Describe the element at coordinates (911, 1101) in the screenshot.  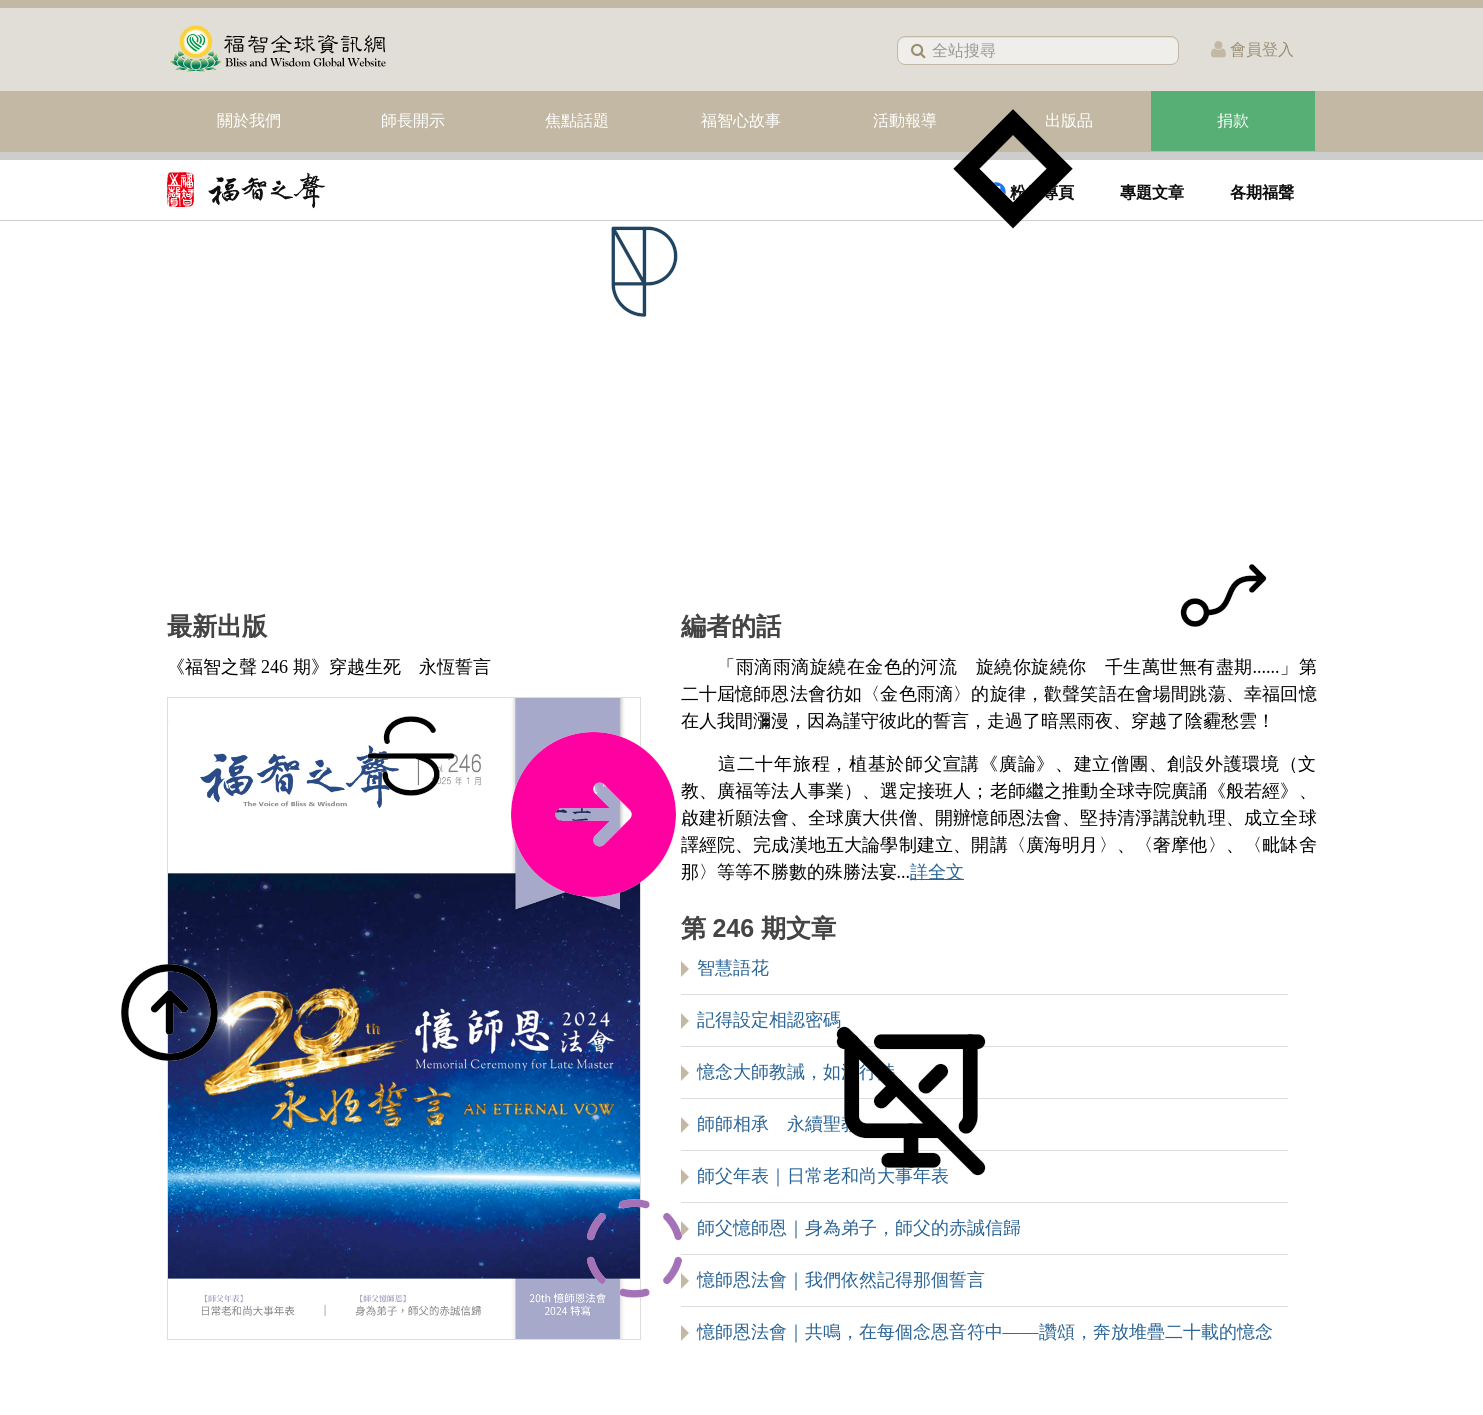
I see `stop screen sharing or presentation mode` at that location.